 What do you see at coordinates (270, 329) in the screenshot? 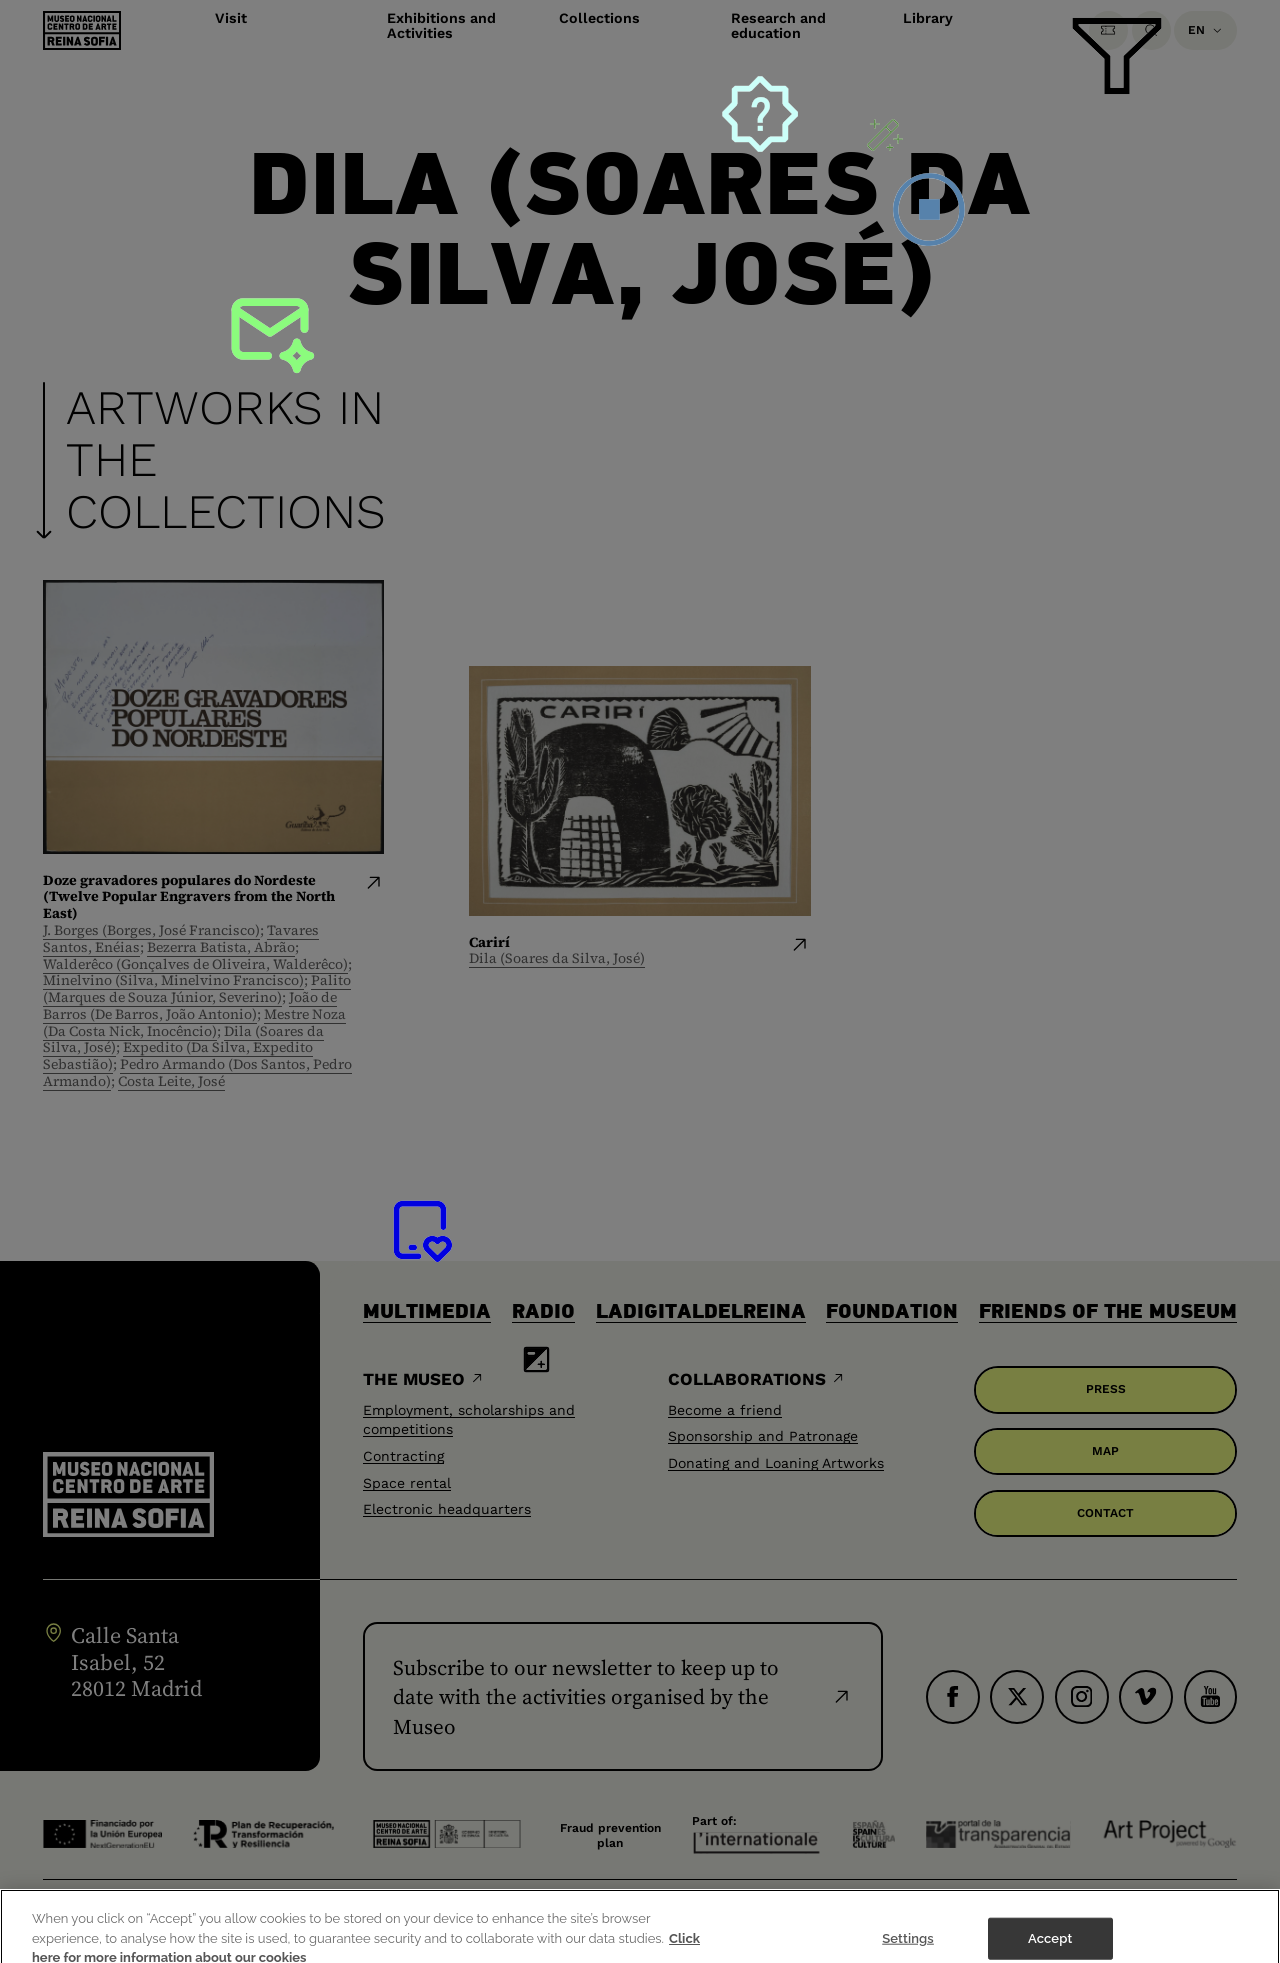
I see `AI-powered email or smart compose feature` at bounding box center [270, 329].